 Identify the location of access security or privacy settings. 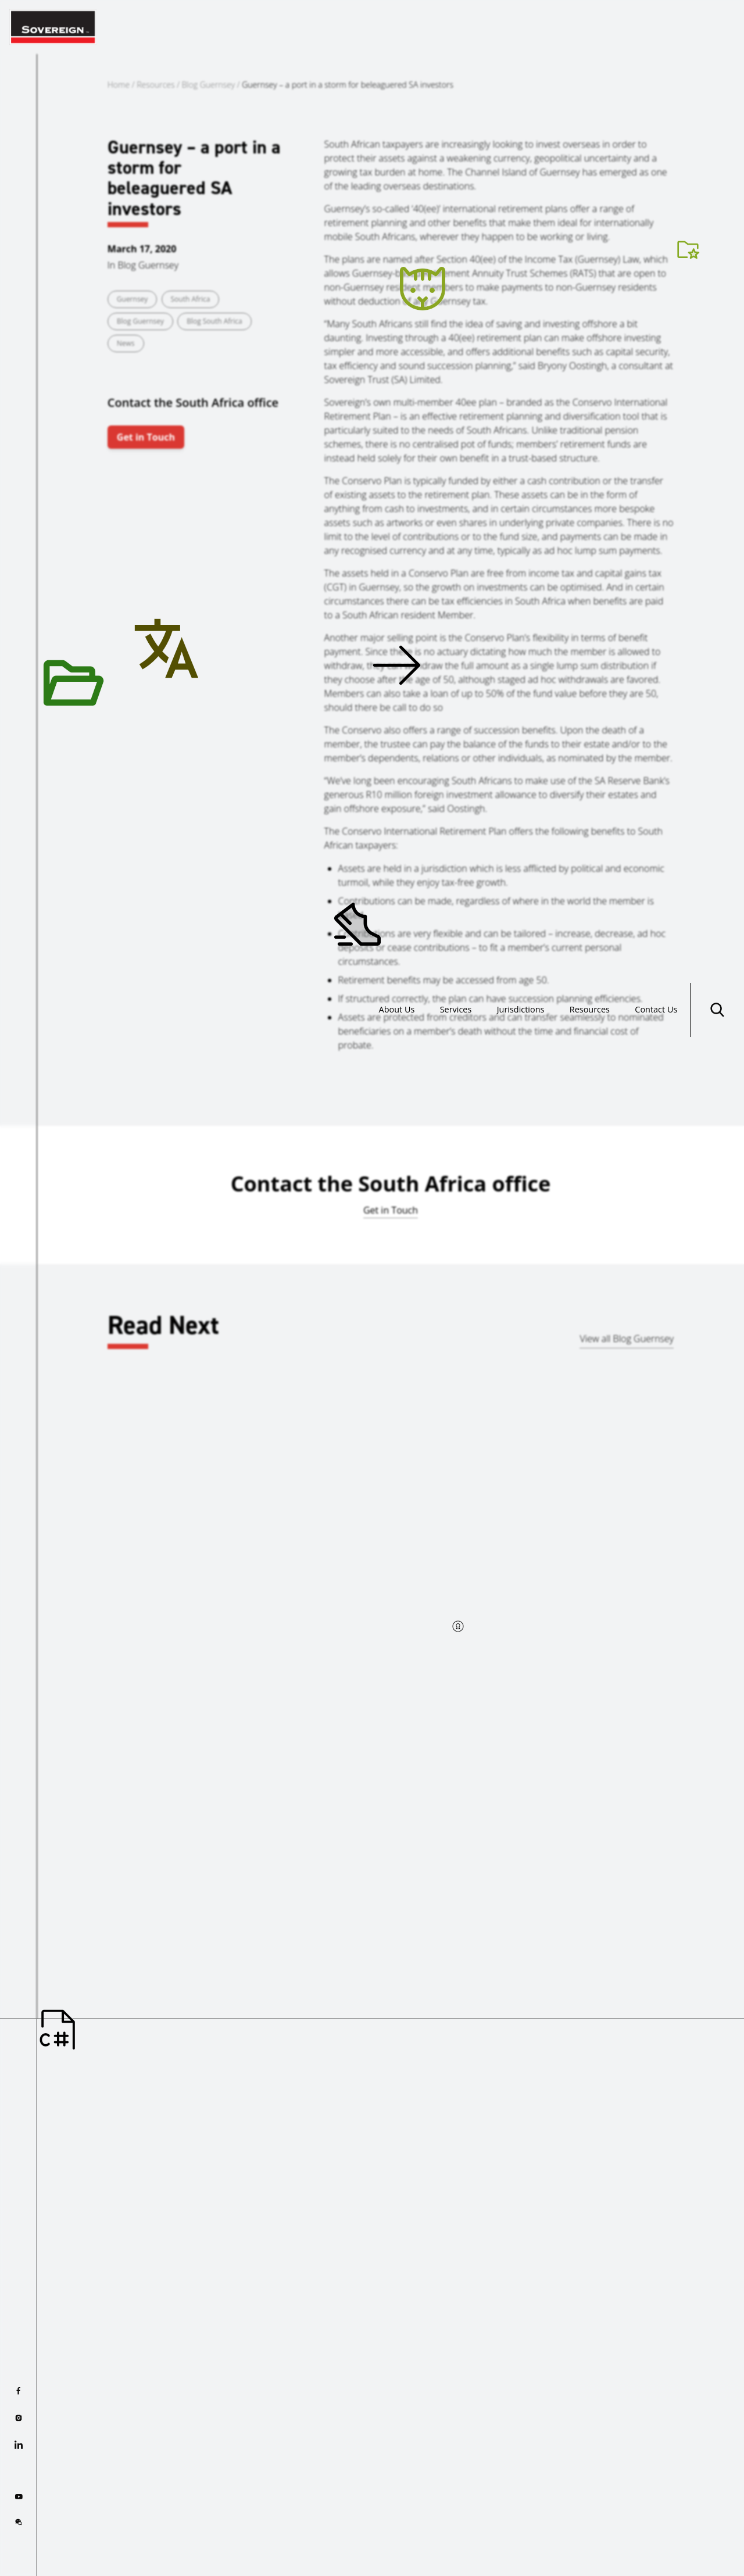
(458, 1626).